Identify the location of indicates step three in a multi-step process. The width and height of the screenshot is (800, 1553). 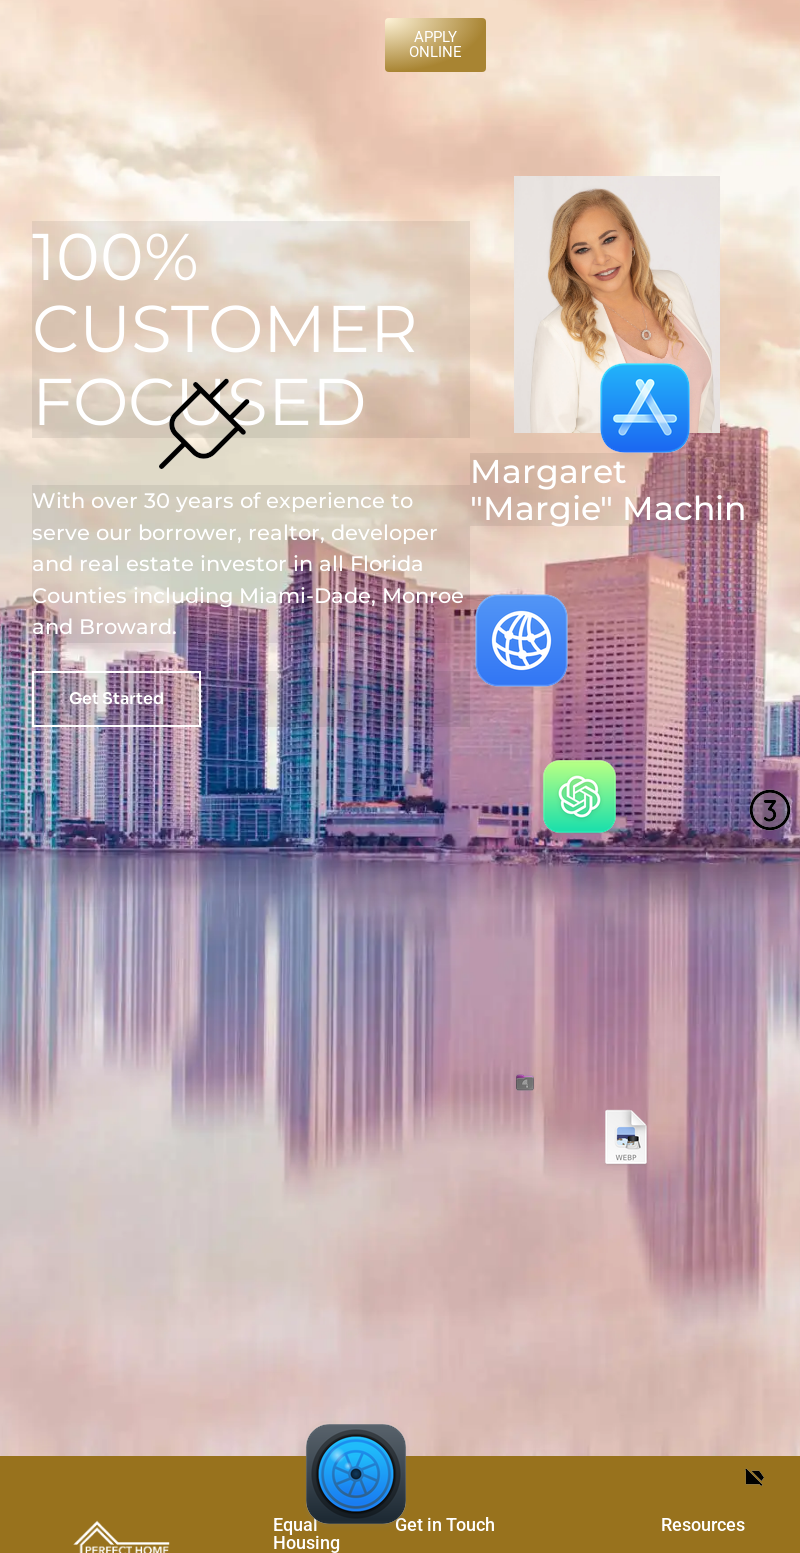
(770, 810).